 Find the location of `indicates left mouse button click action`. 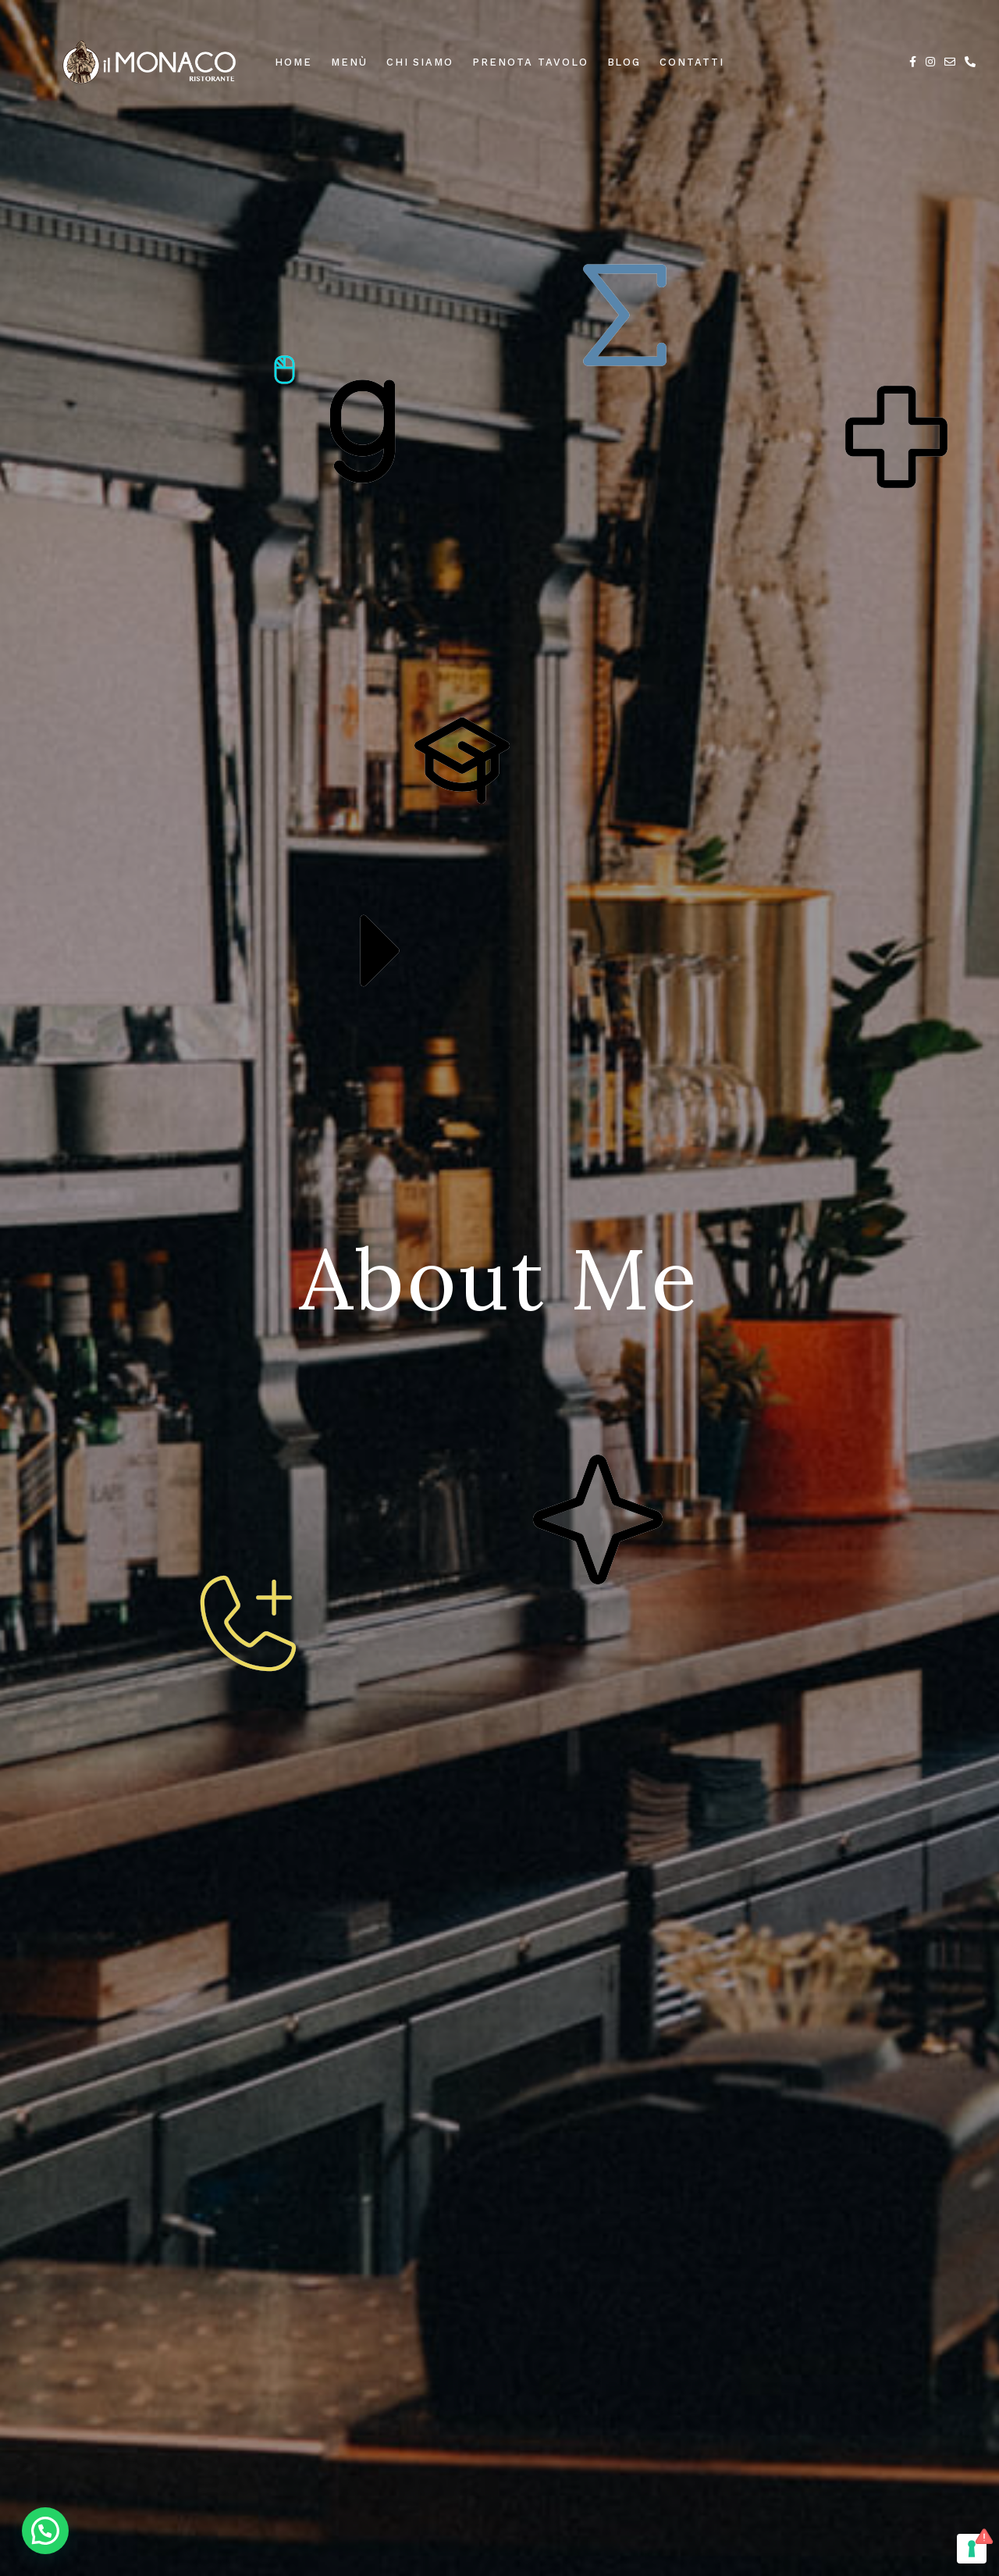

indicates left mouse button click action is located at coordinates (284, 369).